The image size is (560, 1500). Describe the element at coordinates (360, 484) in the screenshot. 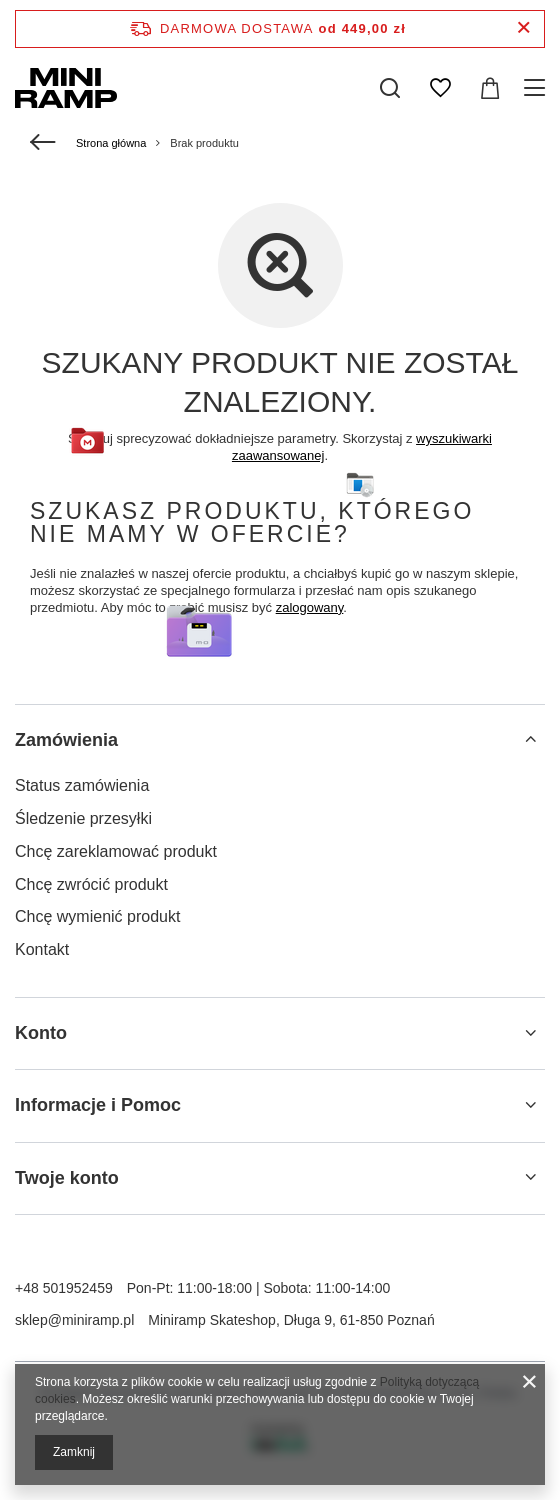

I see `open folder containing program executables` at that location.